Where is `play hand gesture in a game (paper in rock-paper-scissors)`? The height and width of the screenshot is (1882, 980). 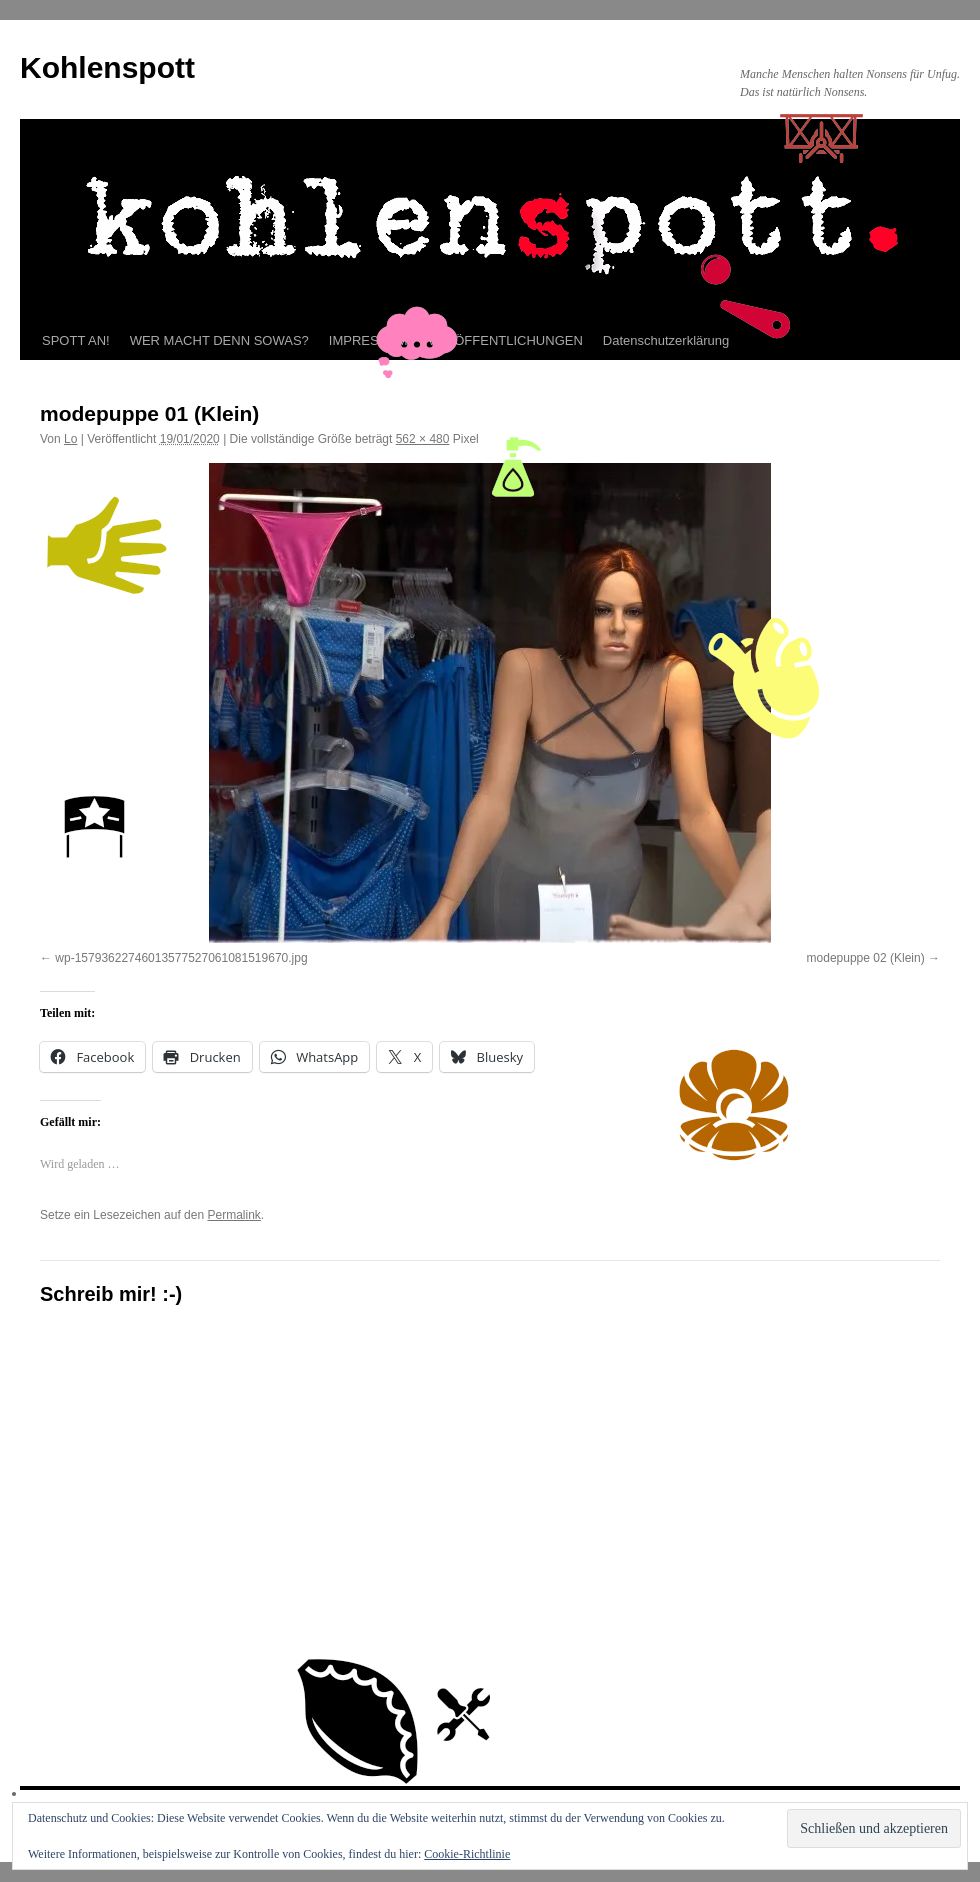
play hand gesture in a game (paper in rock-paper-scissors) is located at coordinates (107, 540).